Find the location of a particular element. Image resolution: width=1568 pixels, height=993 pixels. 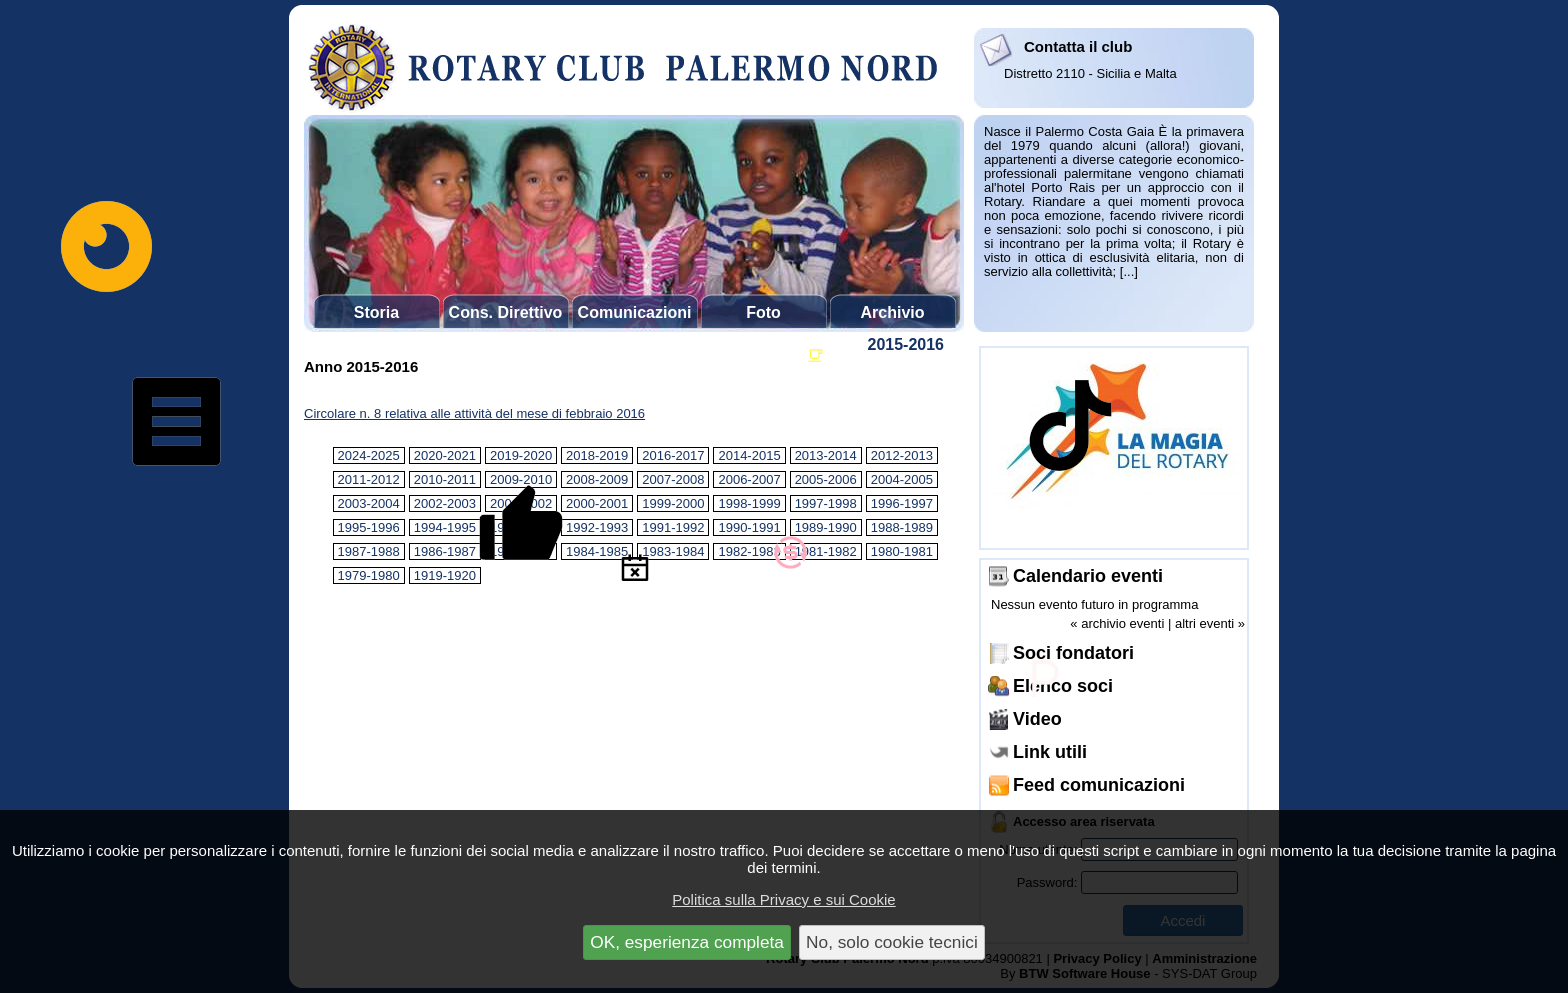

browse coffee shop or café locations is located at coordinates (815, 355).